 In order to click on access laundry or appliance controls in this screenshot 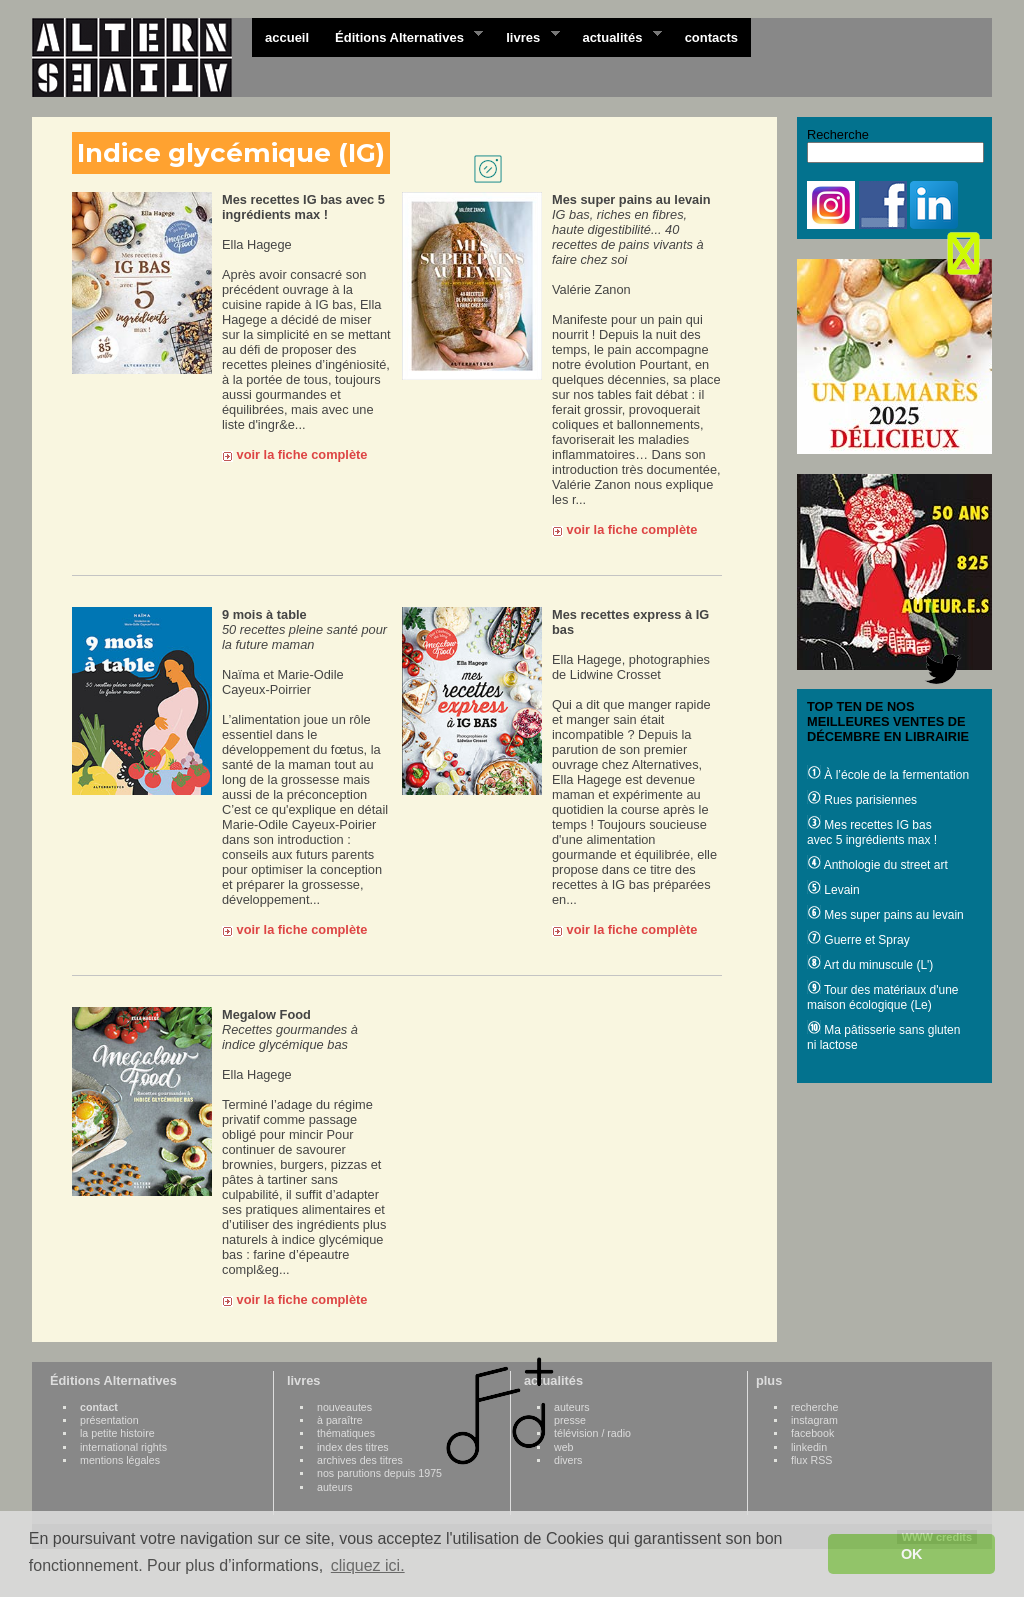, I will do `click(488, 169)`.